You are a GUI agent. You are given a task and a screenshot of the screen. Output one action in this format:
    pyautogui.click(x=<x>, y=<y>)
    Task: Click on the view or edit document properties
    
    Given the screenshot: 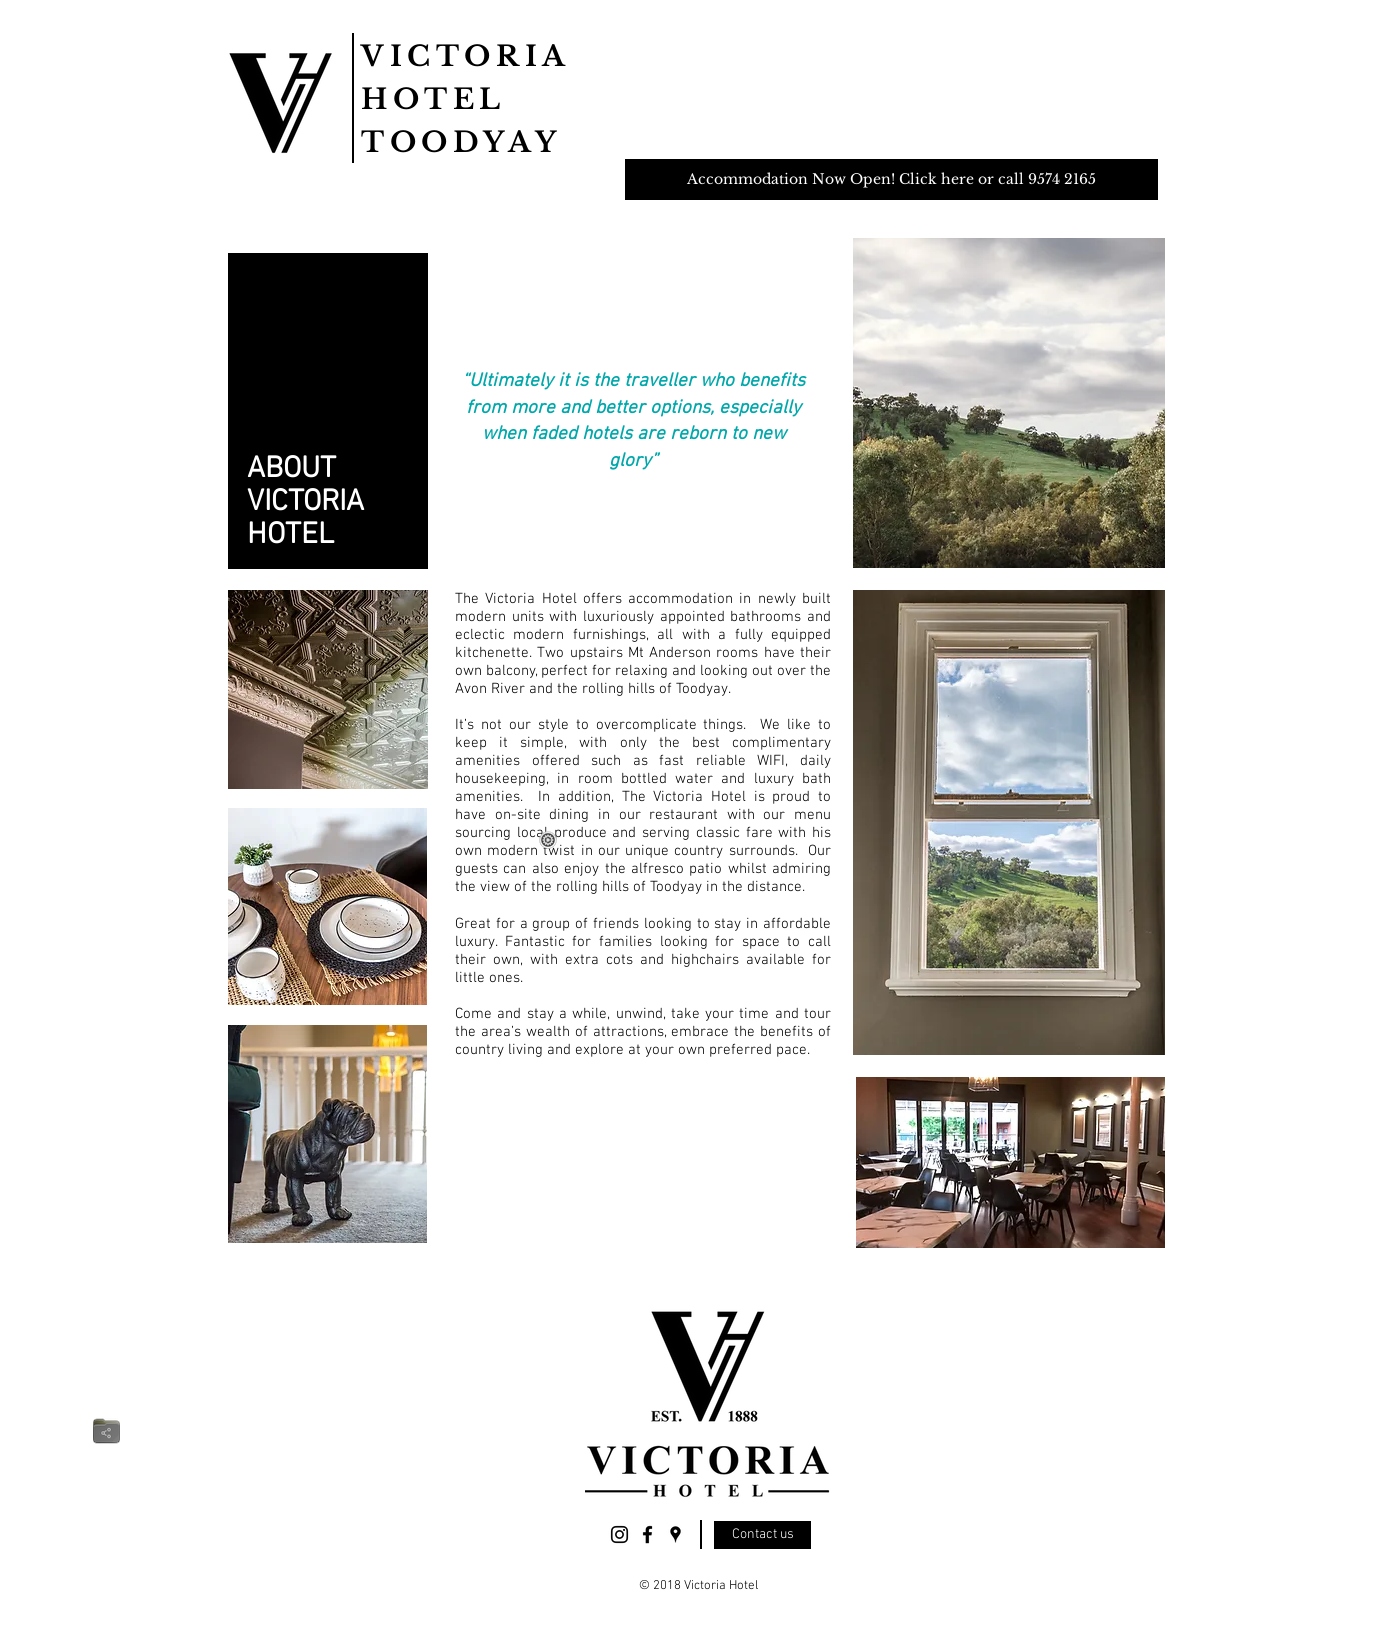 What is the action you would take?
    pyautogui.click(x=548, y=840)
    